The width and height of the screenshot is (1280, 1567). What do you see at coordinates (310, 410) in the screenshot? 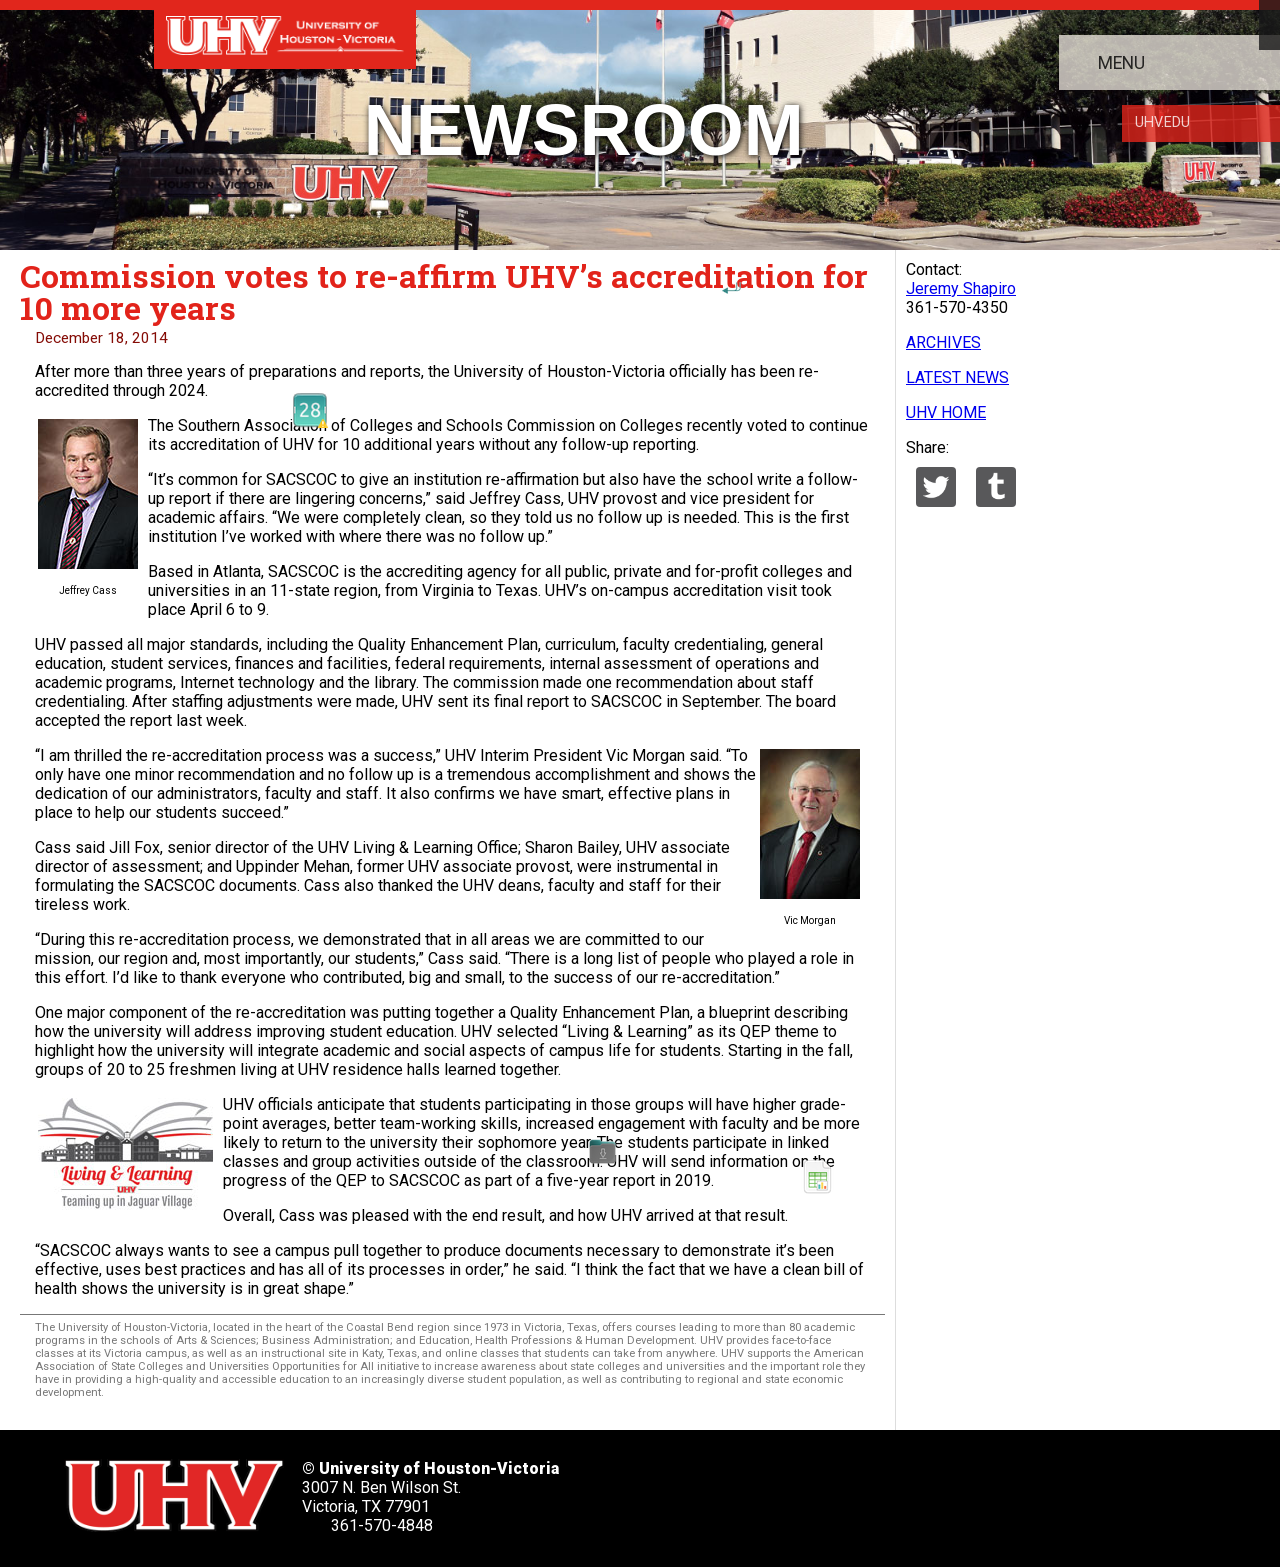
I see `indicates an upcoming appointment or event` at bounding box center [310, 410].